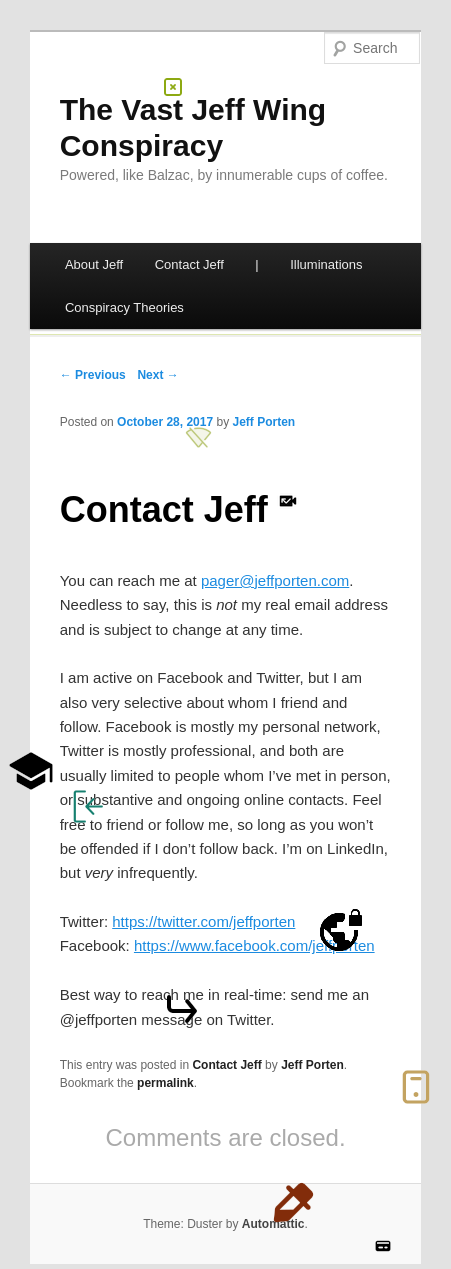 The image size is (451, 1269). Describe the element at coordinates (198, 437) in the screenshot. I see `indicates no wifi connection available` at that location.